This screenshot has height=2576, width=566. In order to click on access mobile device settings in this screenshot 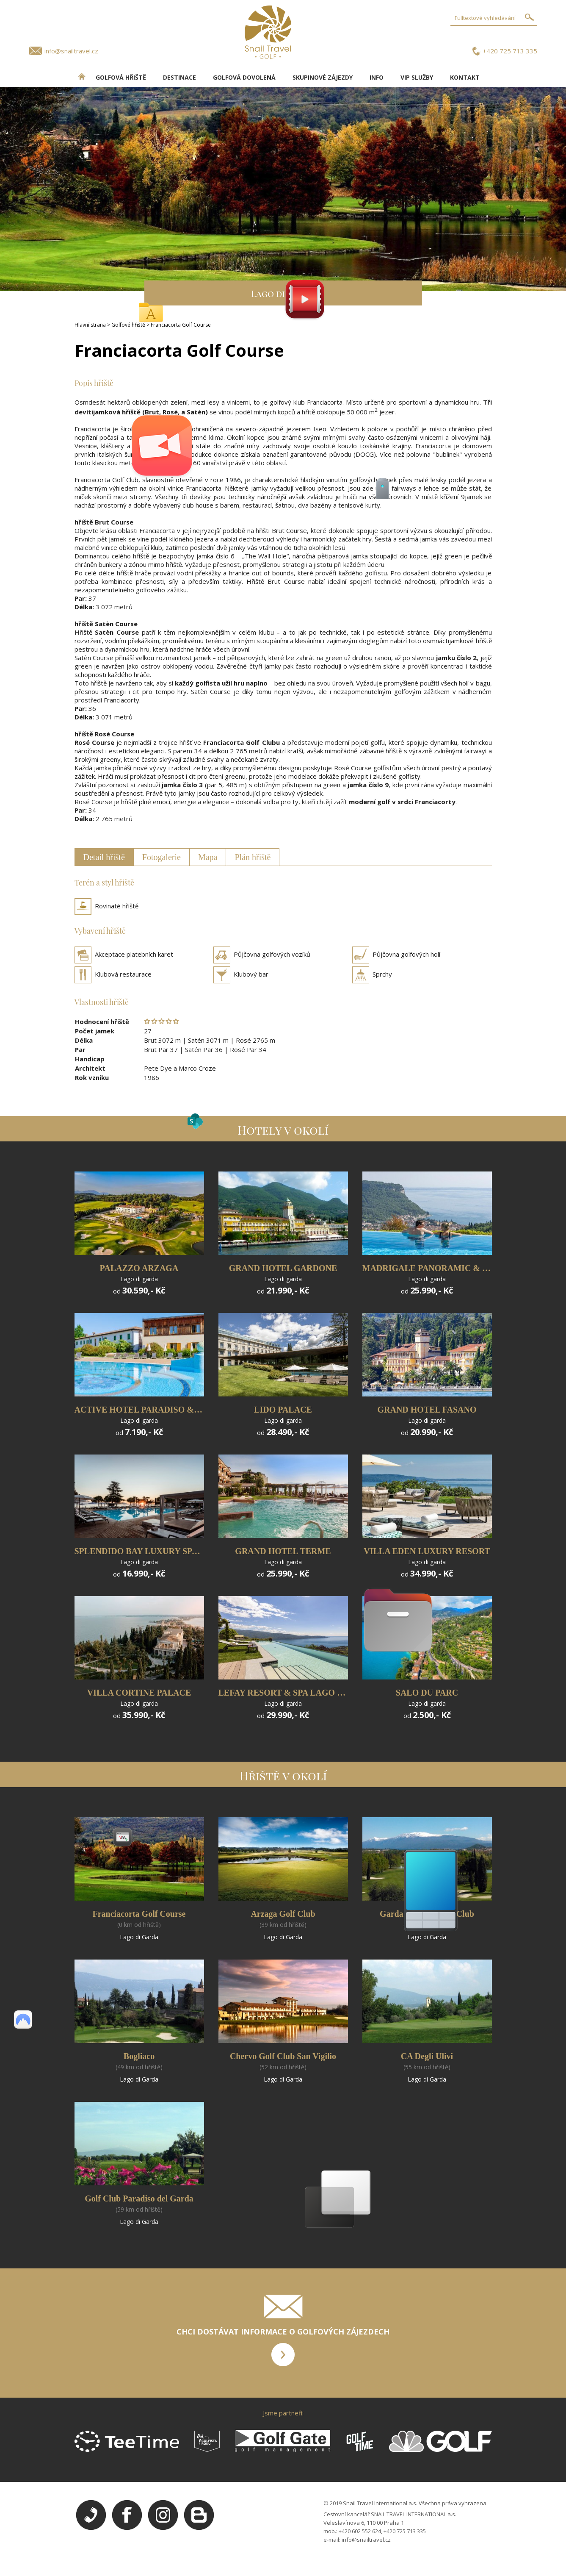, I will do `click(431, 1890)`.